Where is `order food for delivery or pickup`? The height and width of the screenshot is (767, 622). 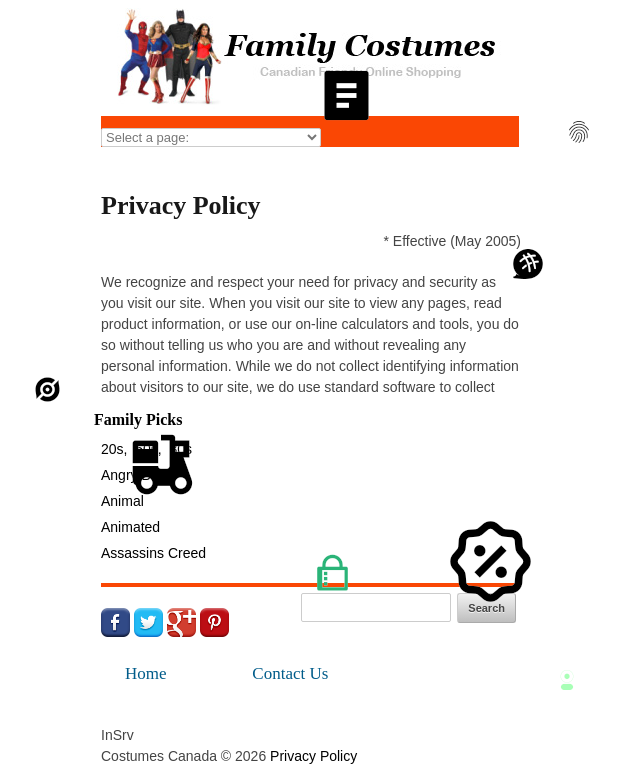 order food for delivery or pickup is located at coordinates (161, 466).